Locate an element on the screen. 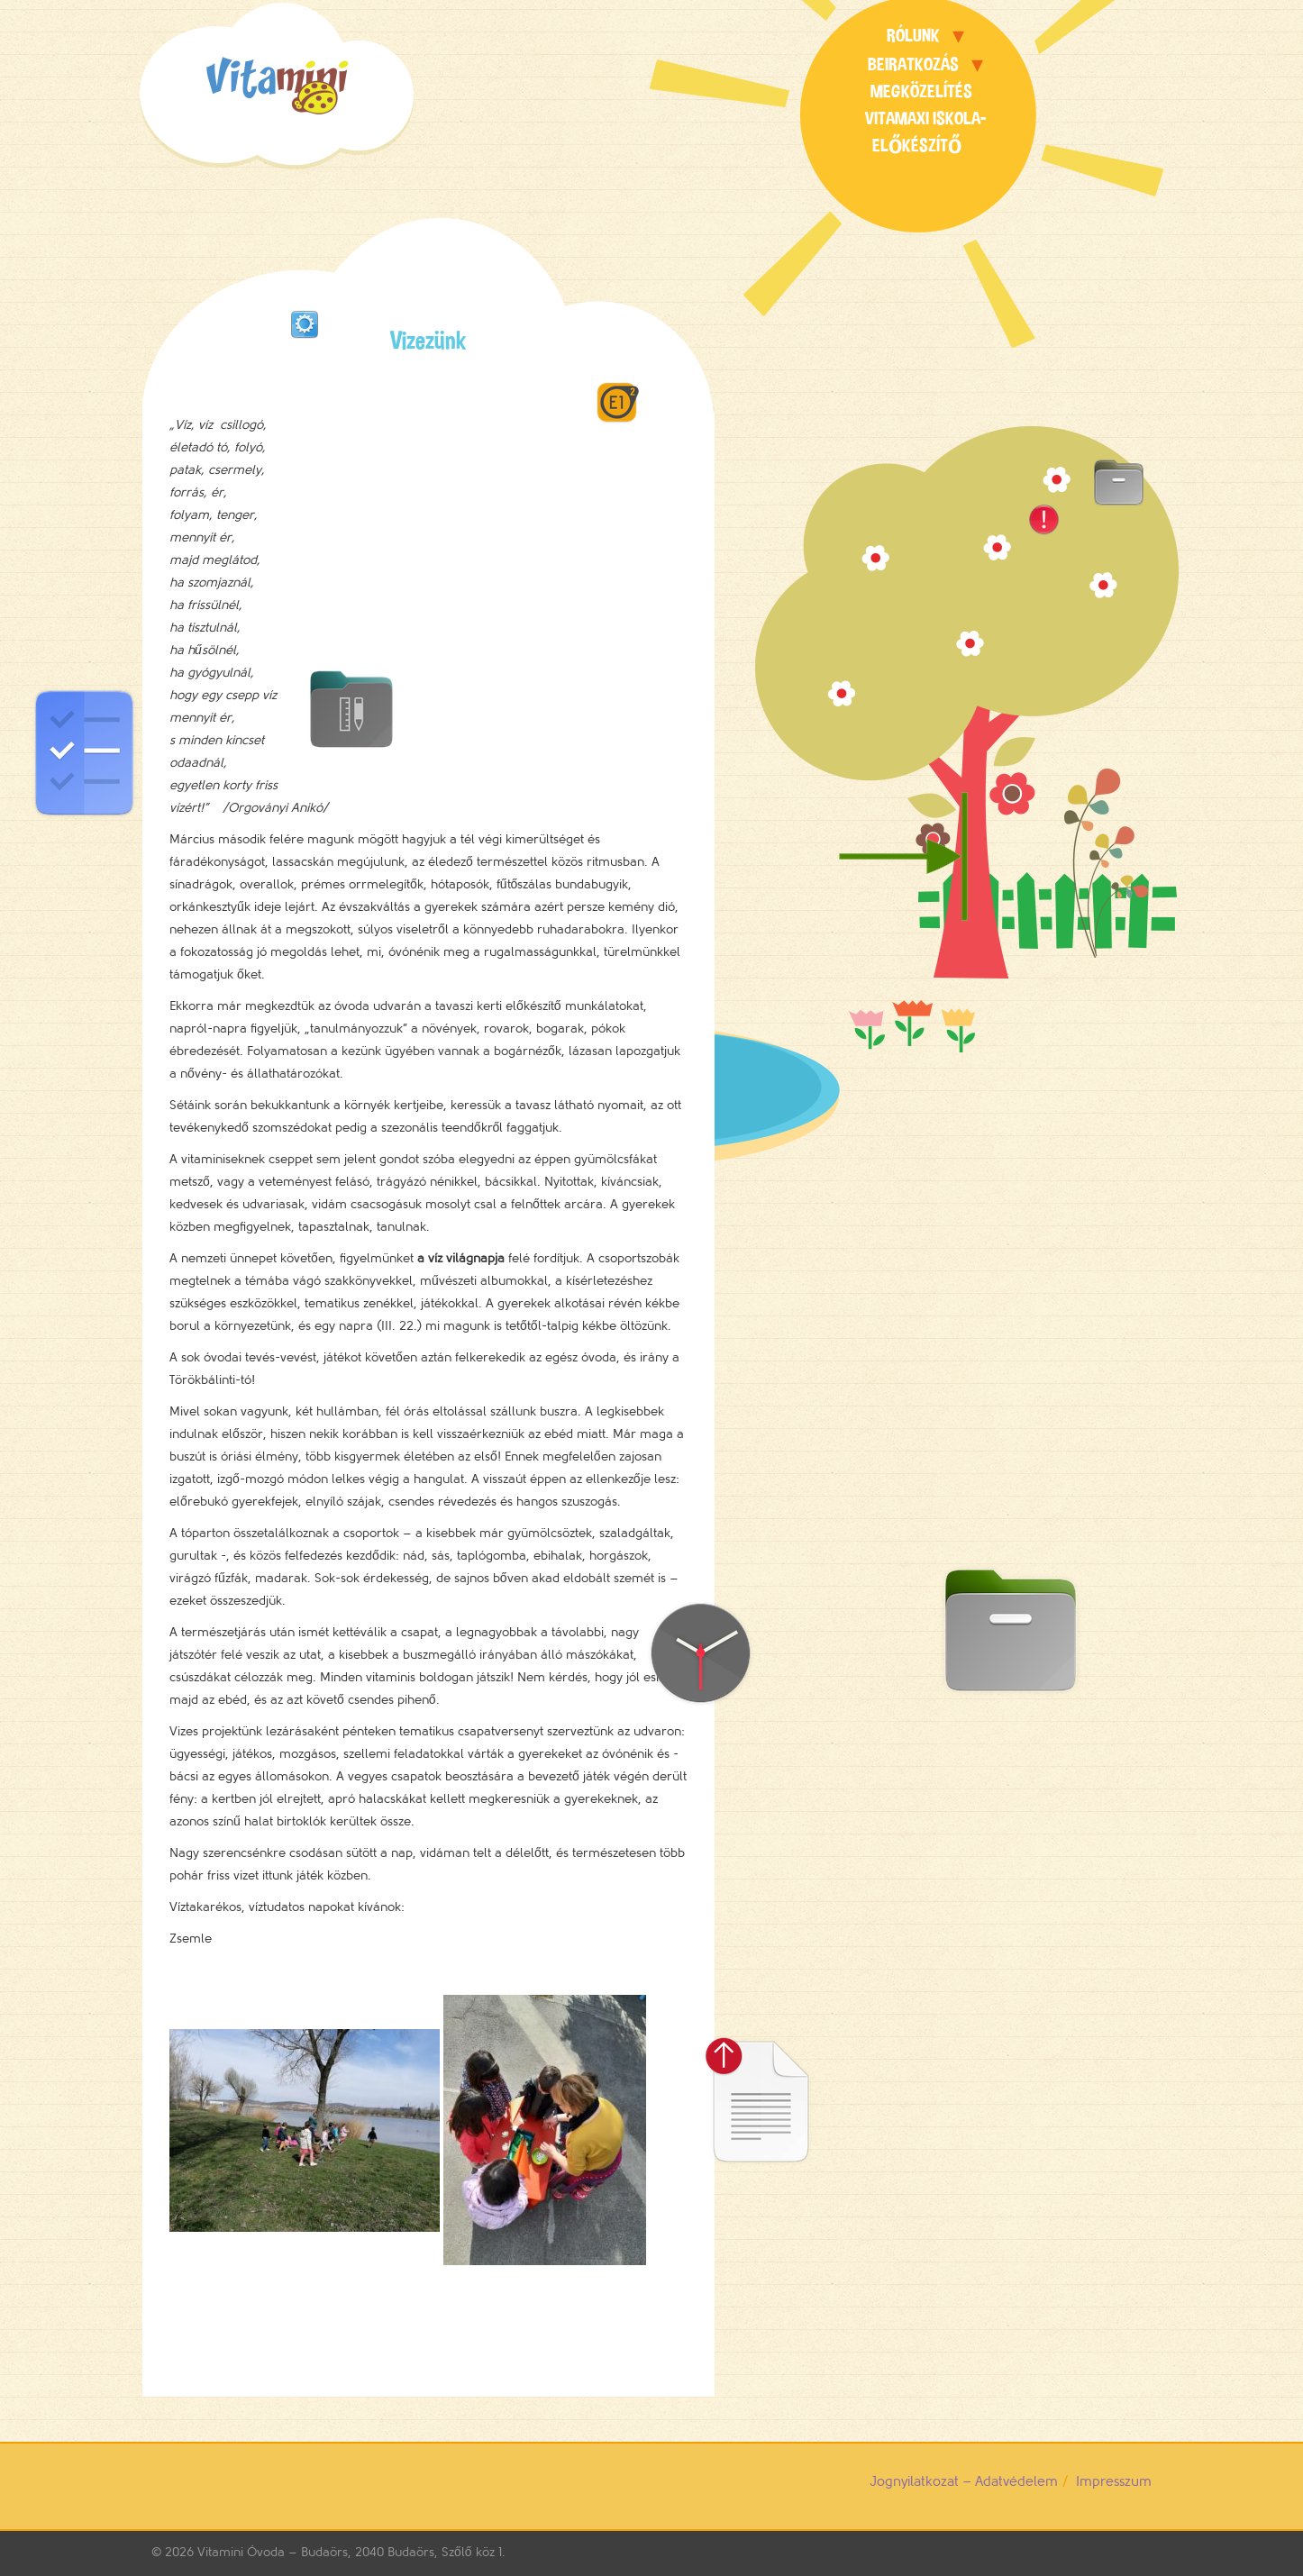 Image resolution: width=1303 pixels, height=2576 pixels. open the file manager application is located at coordinates (1118, 482).